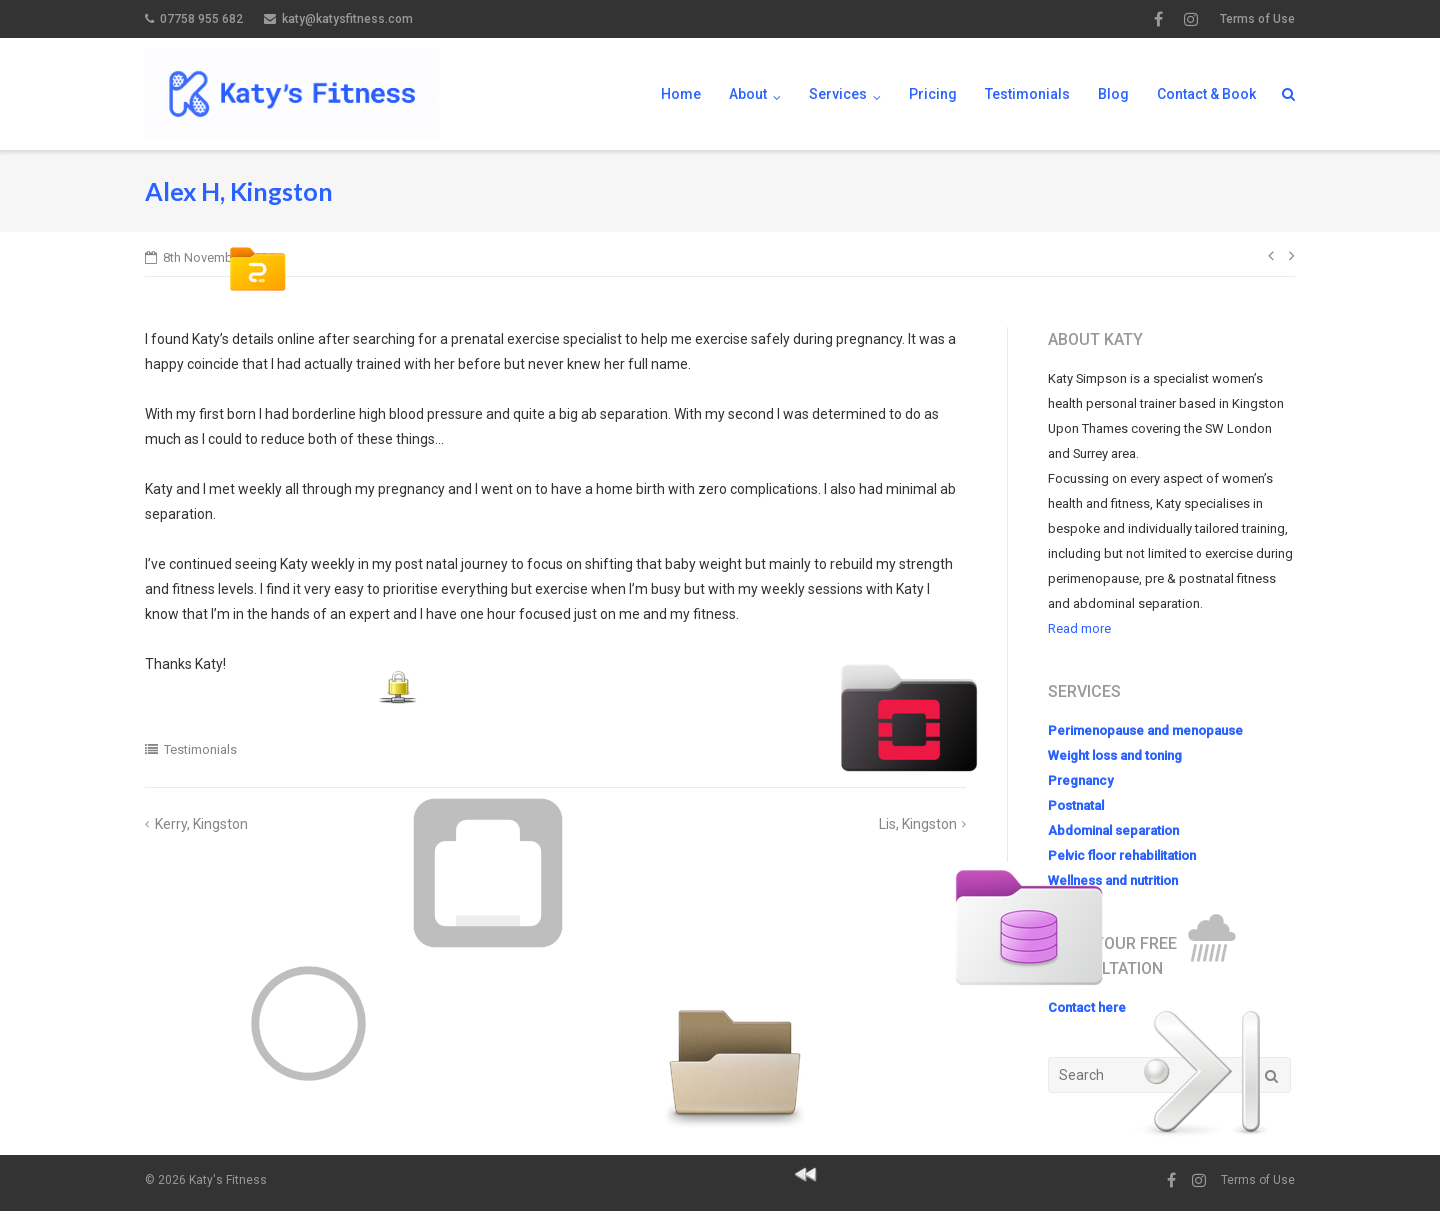  I want to click on indicates rainy weather conditions, so click(1212, 938).